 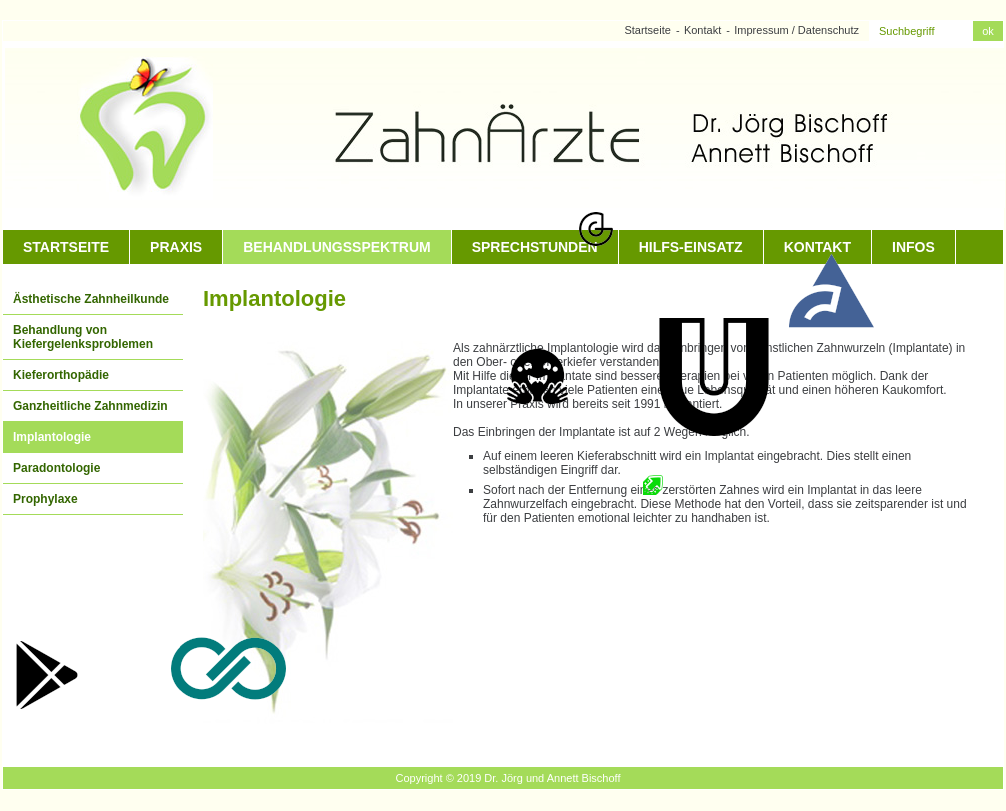 I want to click on open the Google Play Store, so click(x=47, y=675).